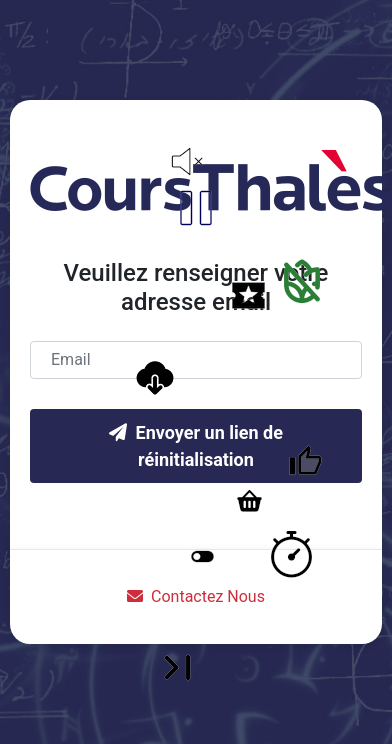 The width and height of the screenshot is (392, 744). Describe the element at coordinates (248, 295) in the screenshot. I see `view local events or activities` at that location.